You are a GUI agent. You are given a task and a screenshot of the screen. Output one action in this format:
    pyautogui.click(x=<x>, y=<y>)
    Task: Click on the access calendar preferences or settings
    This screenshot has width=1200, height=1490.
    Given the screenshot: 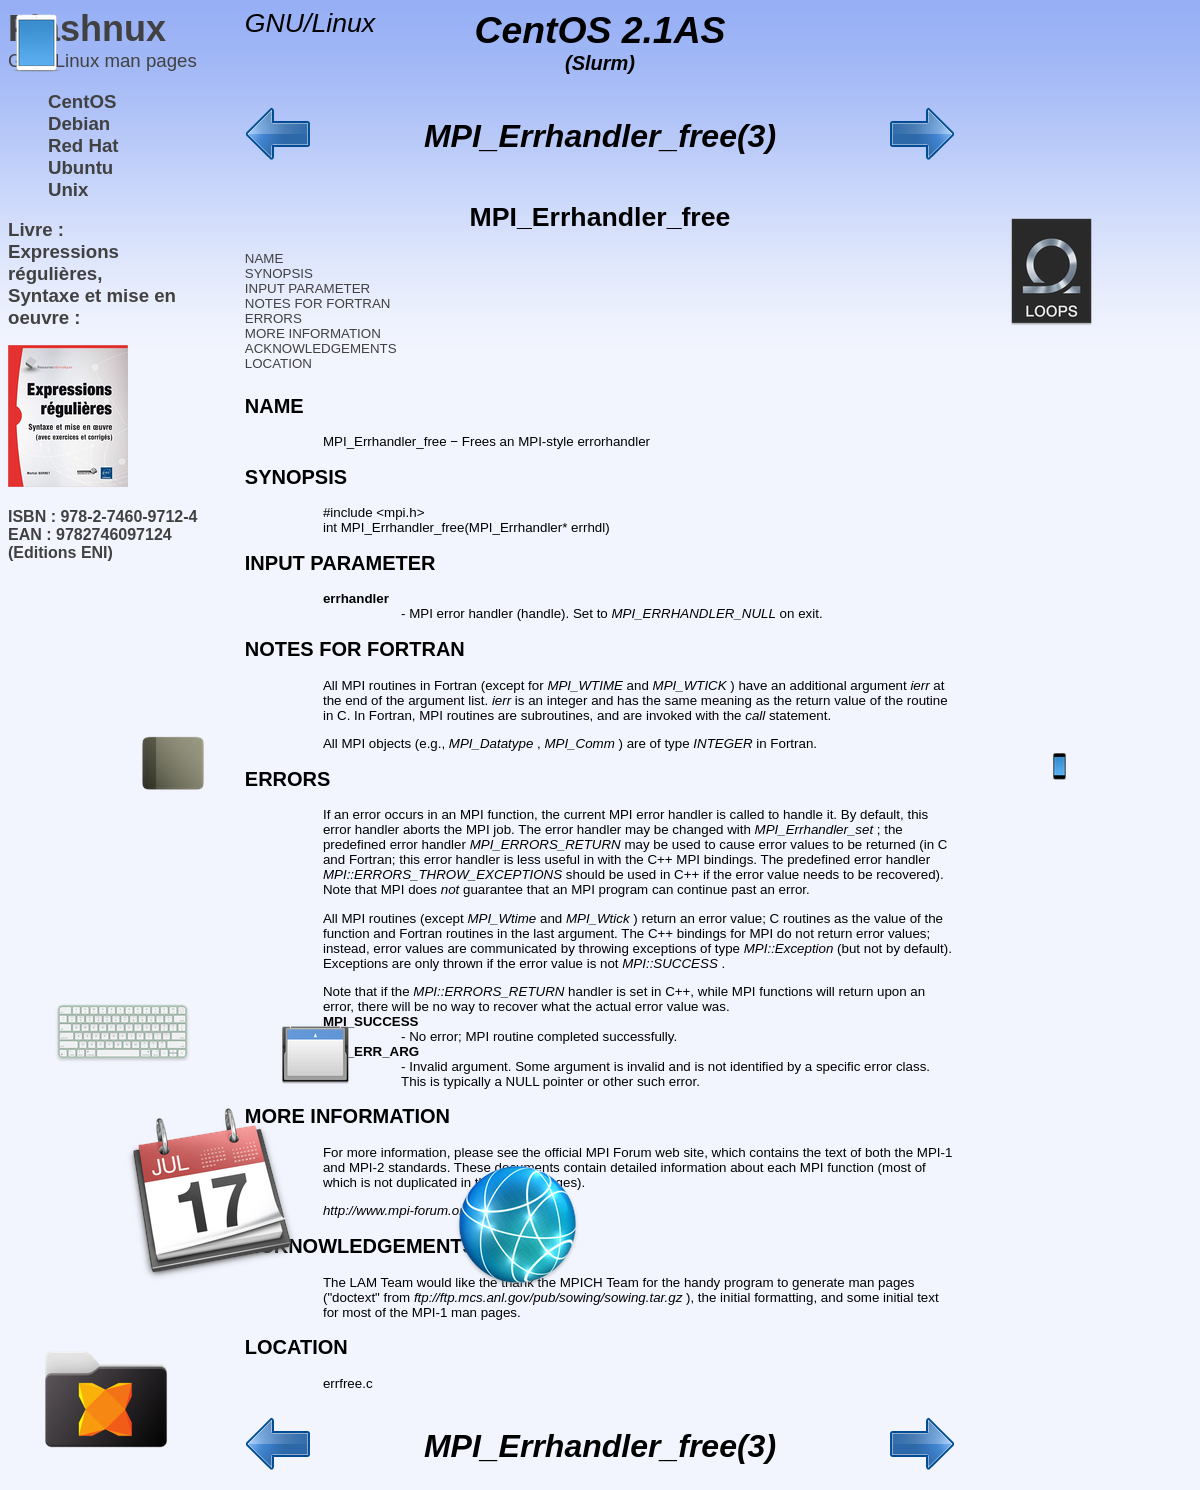 What is the action you would take?
    pyautogui.click(x=212, y=1194)
    